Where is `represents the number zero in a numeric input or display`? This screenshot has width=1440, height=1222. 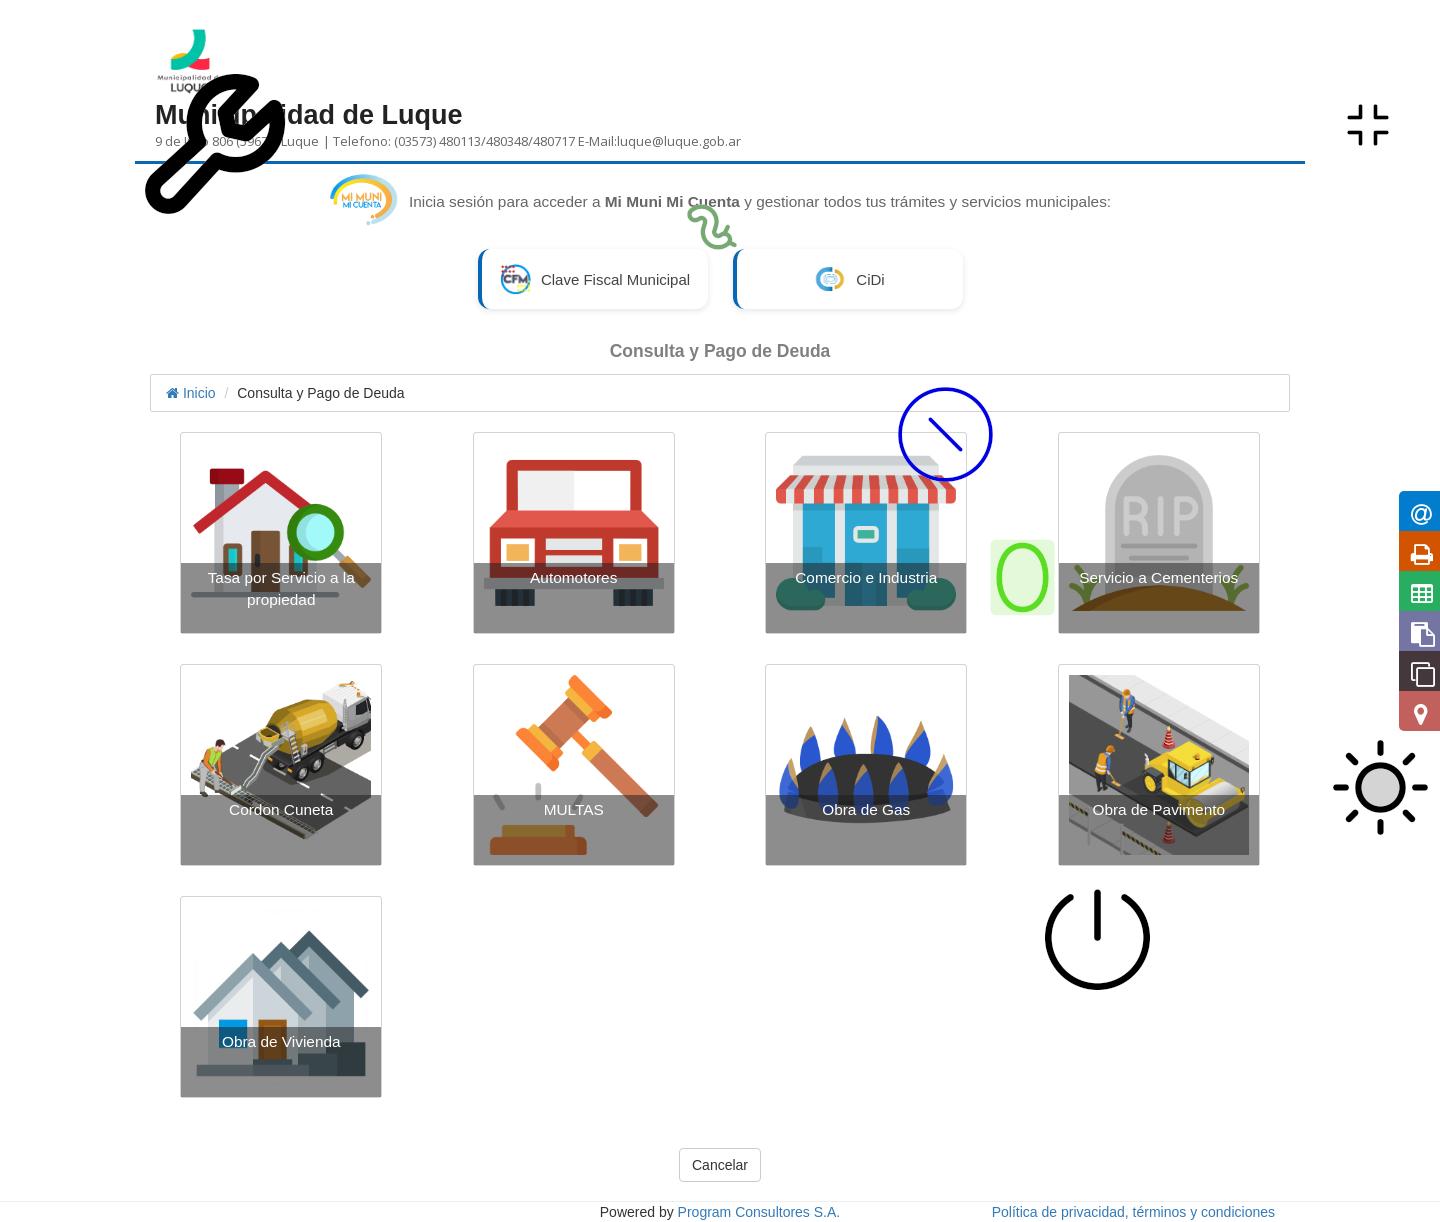 represents the number zero in a numeric input or display is located at coordinates (1022, 577).